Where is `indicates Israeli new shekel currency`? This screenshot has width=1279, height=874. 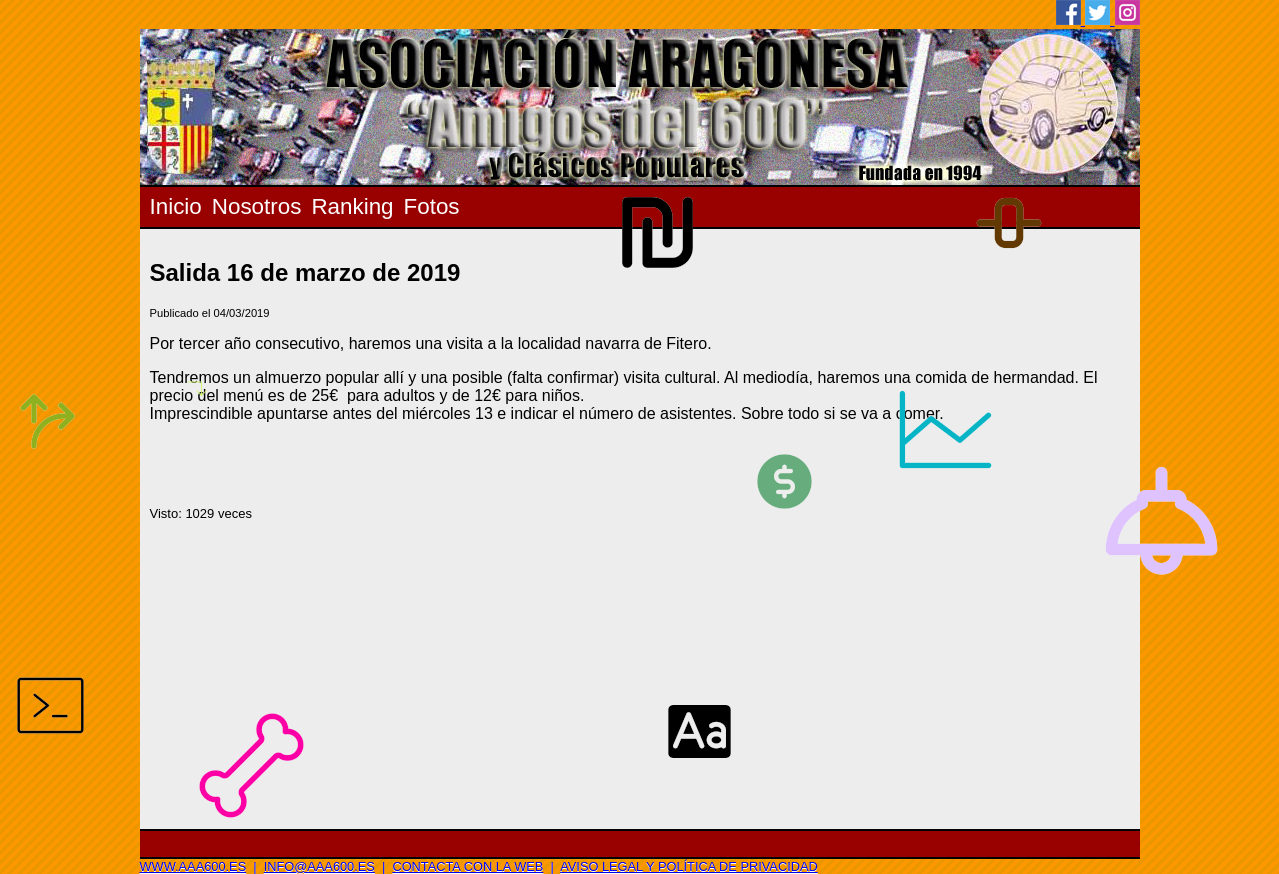
indicates Israeli new shekel currency is located at coordinates (657, 232).